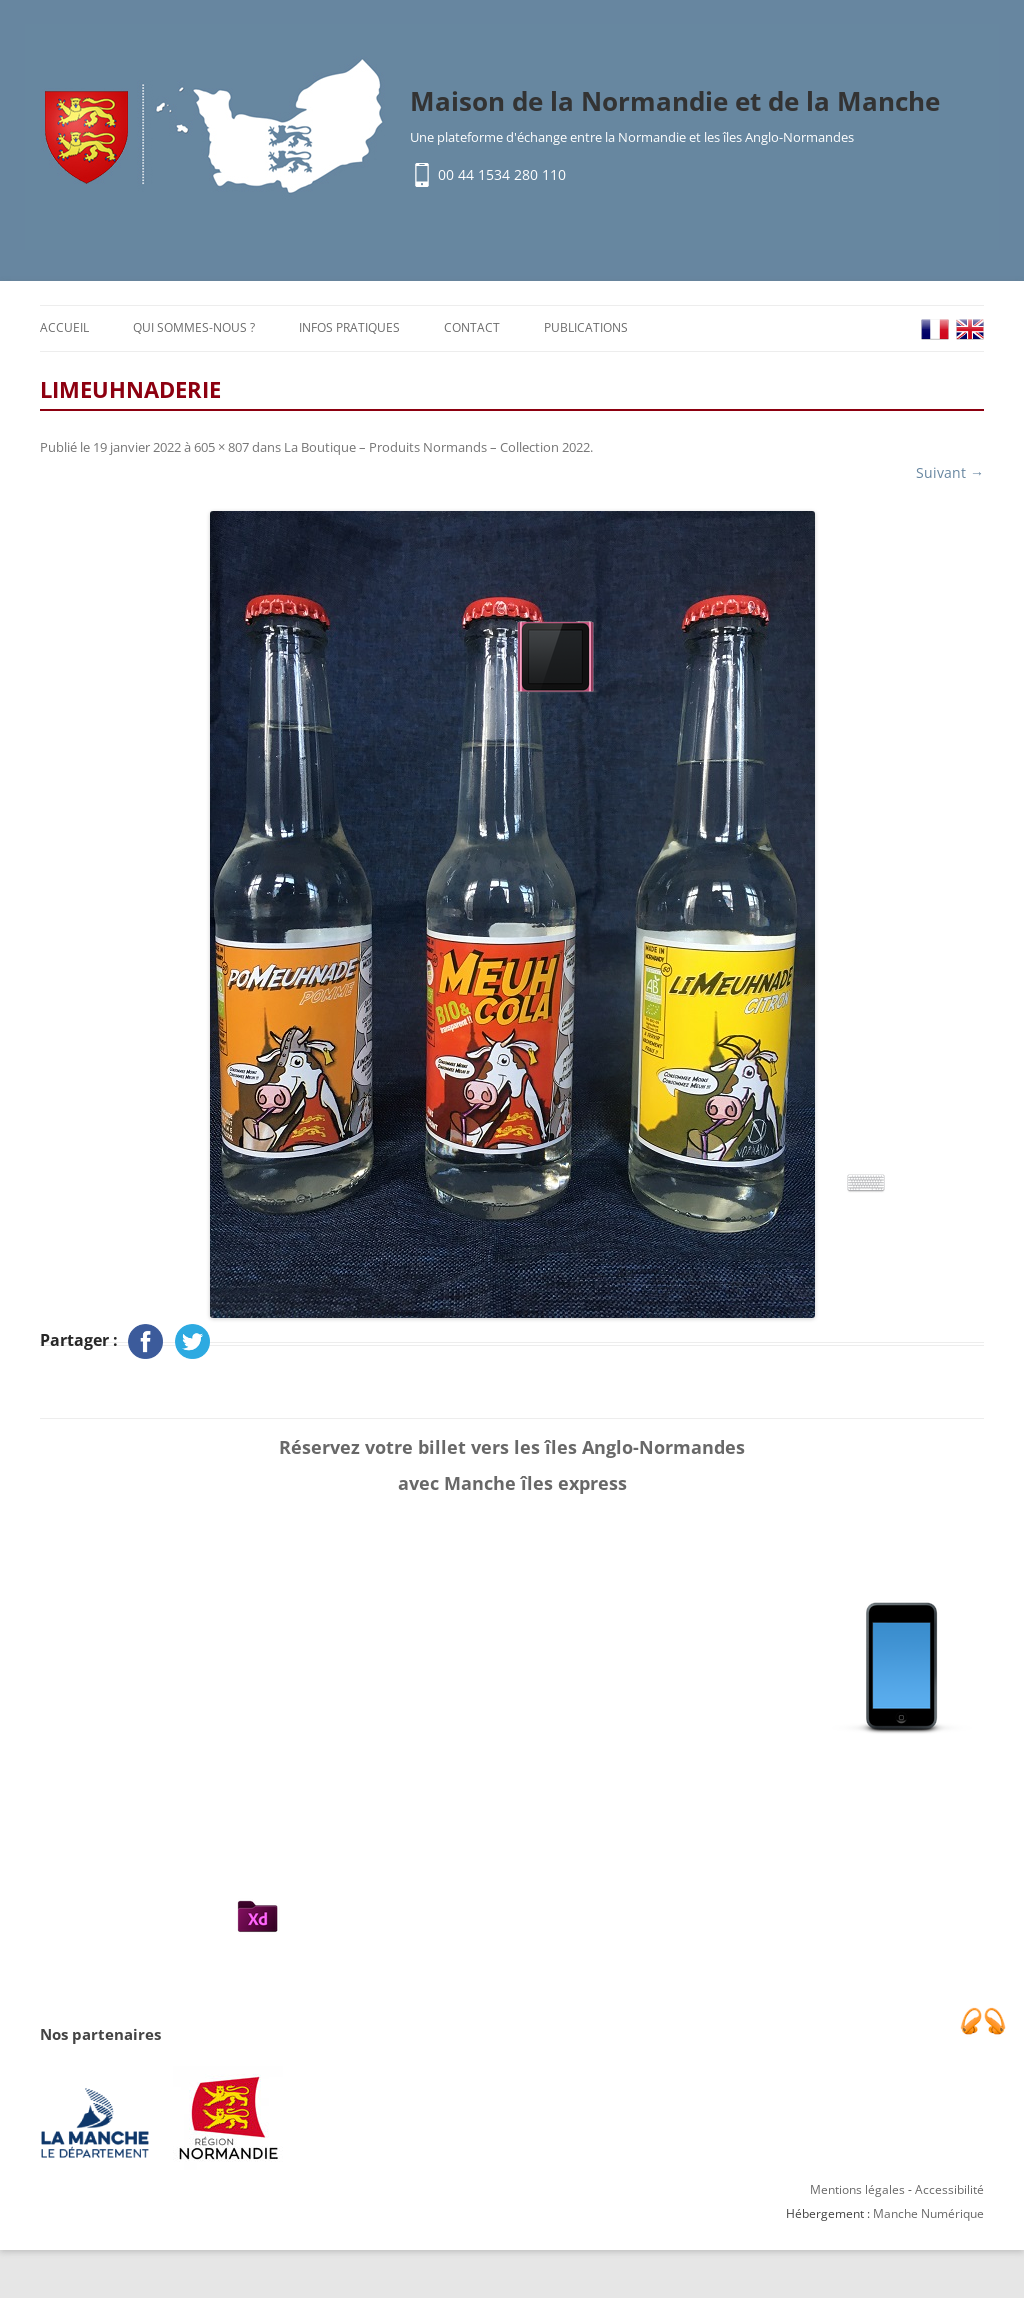 The width and height of the screenshot is (1024, 2298). What do you see at coordinates (983, 2023) in the screenshot?
I see `connect wireless earbuds via bluetooth` at bounding box center [983, 2023].